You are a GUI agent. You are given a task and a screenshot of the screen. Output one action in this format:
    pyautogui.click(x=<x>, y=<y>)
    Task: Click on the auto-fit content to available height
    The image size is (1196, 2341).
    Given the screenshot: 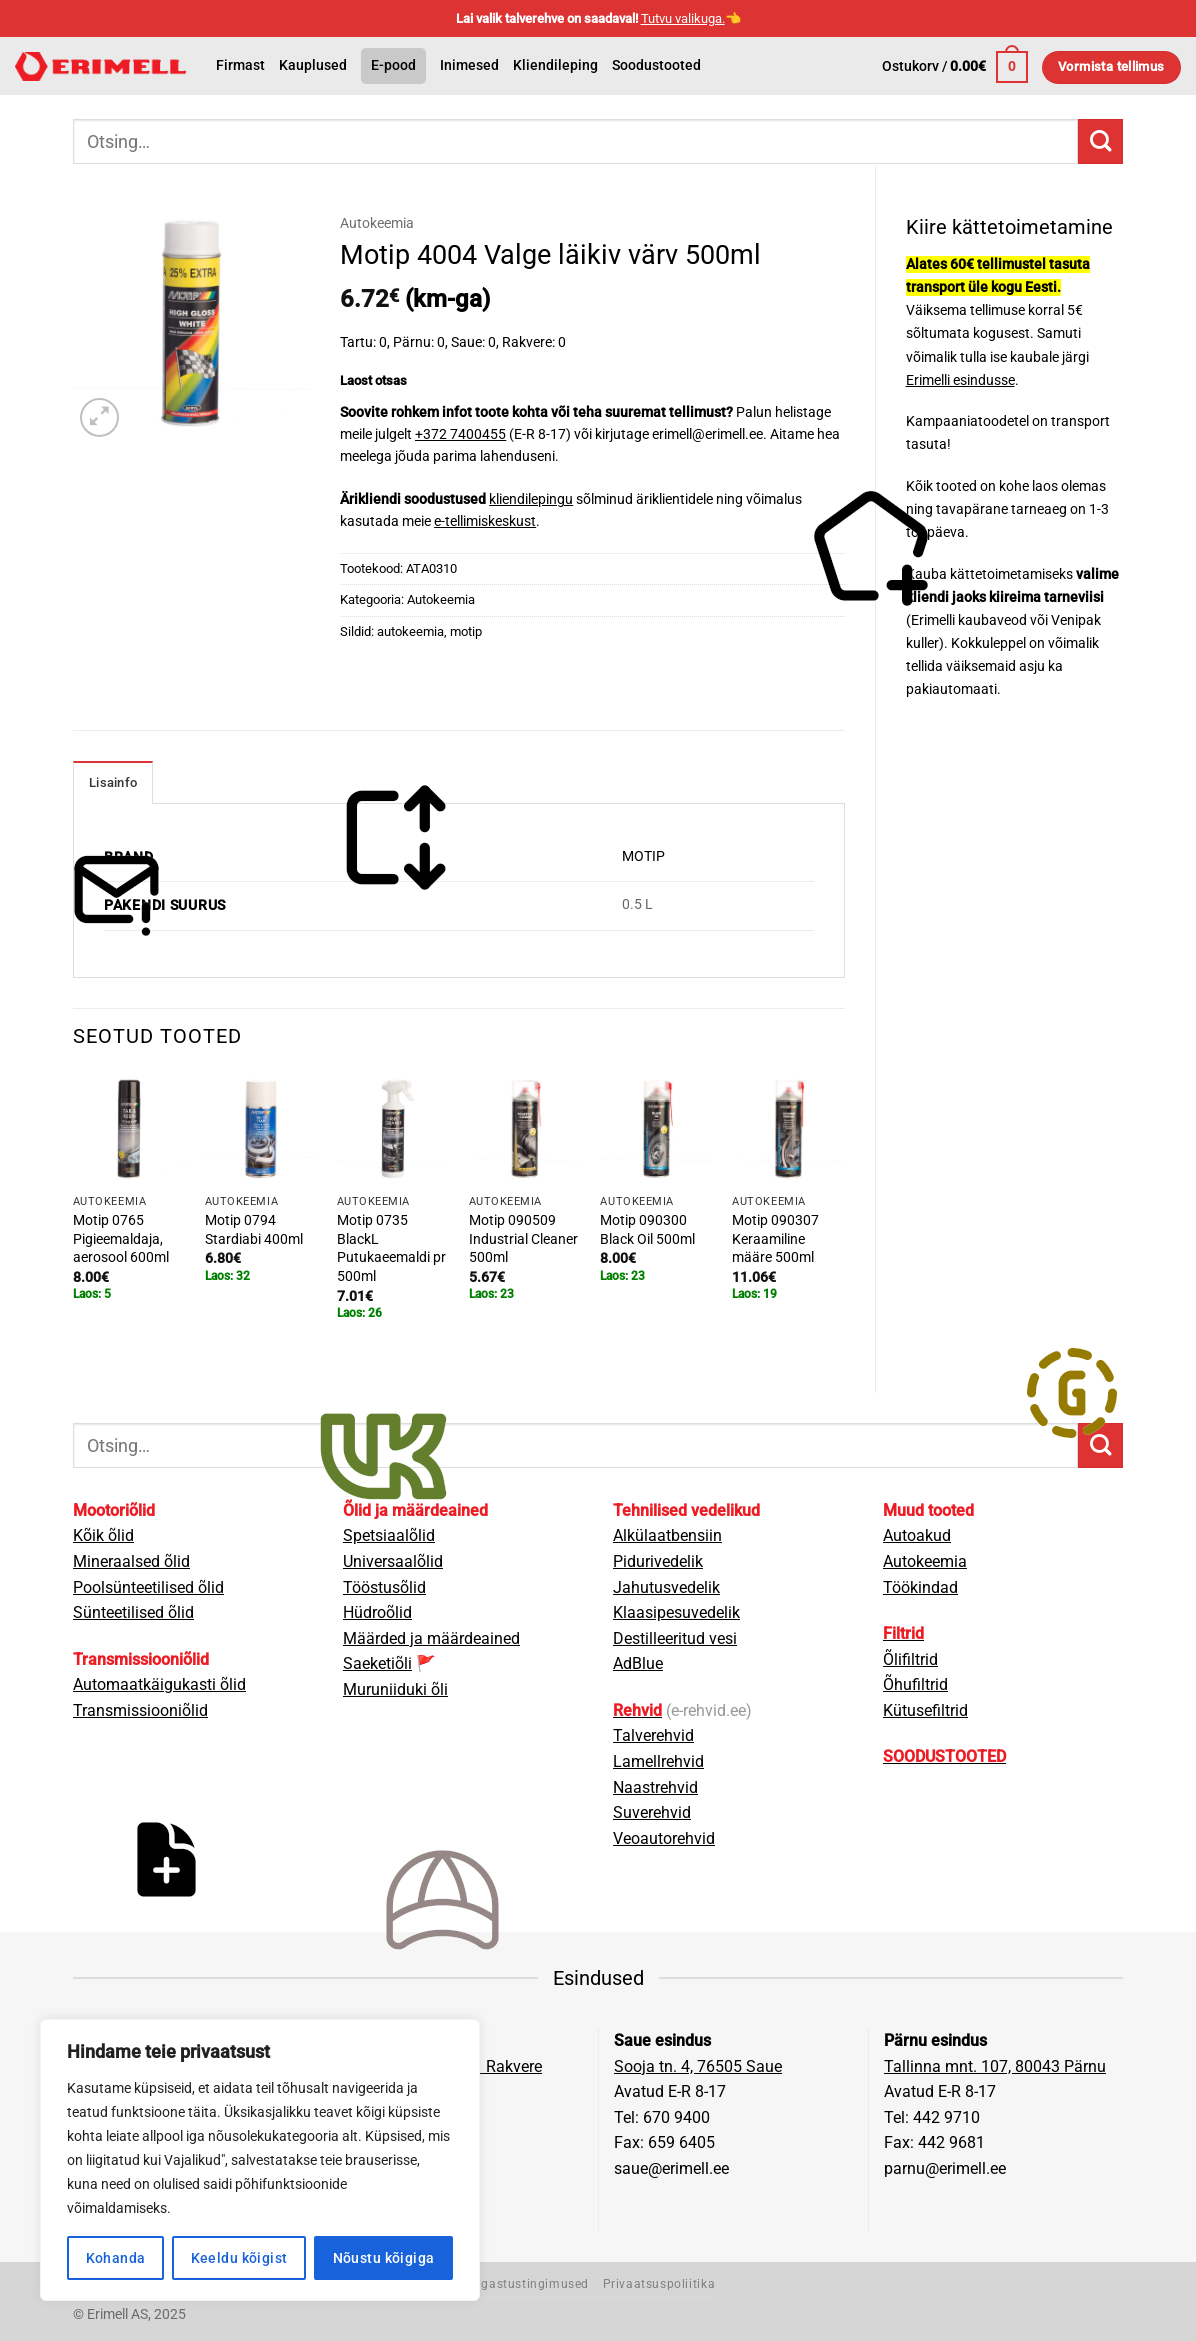 What is the action you would take?
    pyautogui.click(x=393, y=837)
    